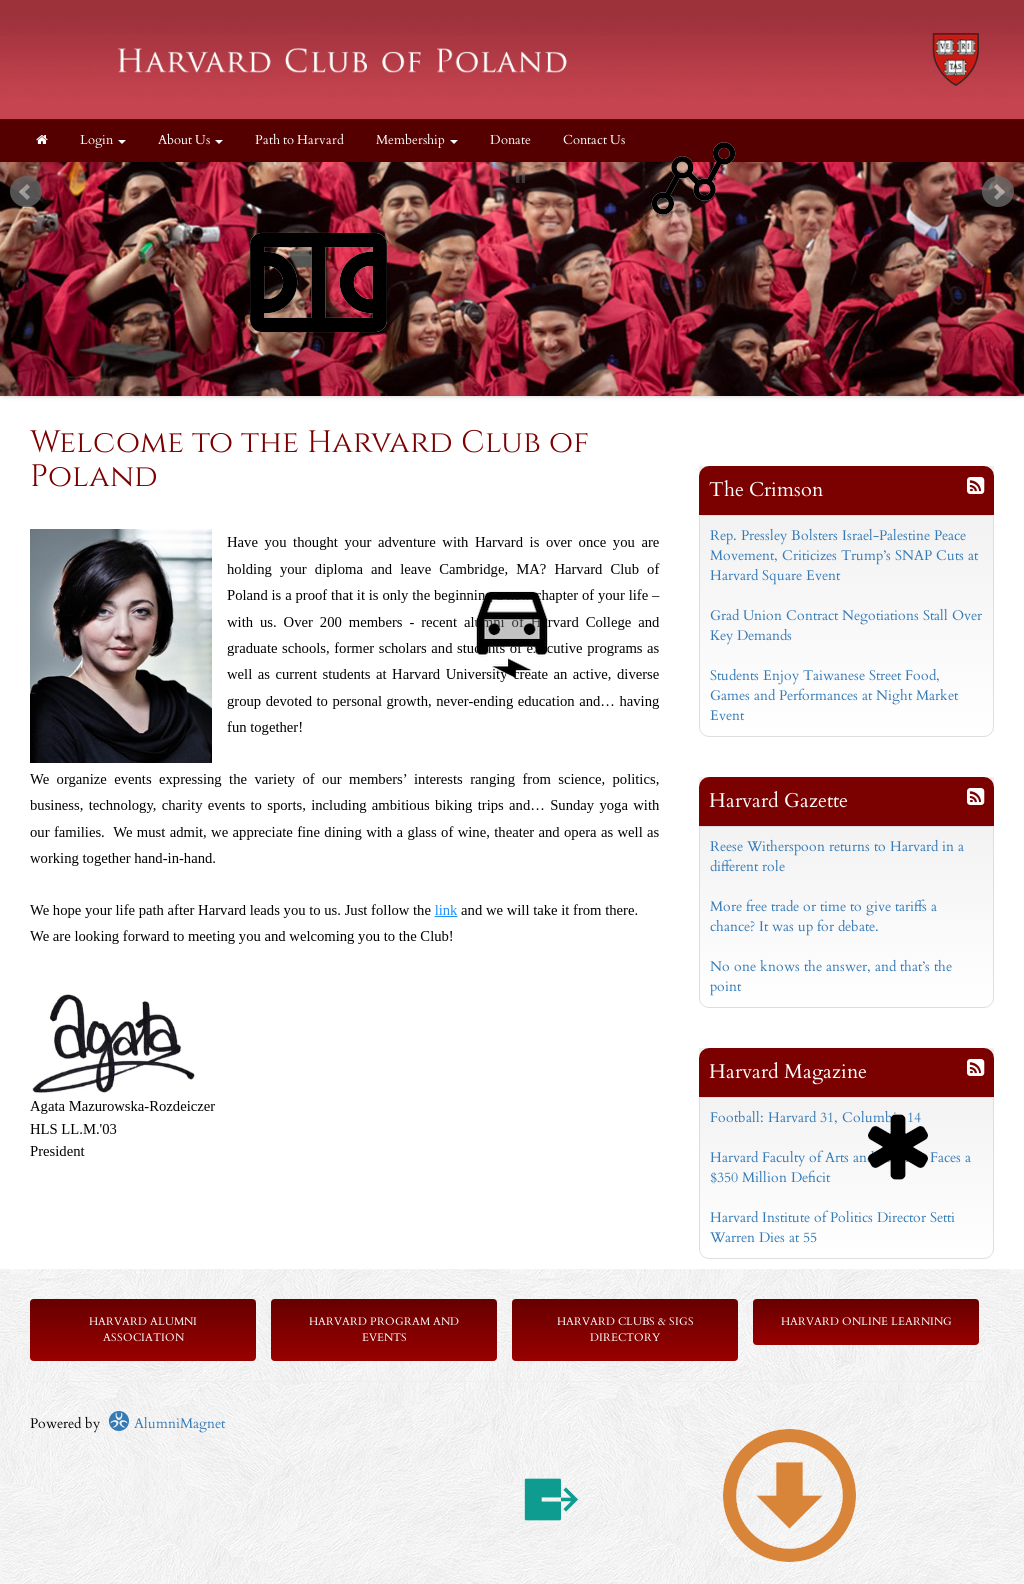 This screenshot has height=1584, width=1024. I want to click on find nearby electric vehicle charging stations, so click(512, 635).